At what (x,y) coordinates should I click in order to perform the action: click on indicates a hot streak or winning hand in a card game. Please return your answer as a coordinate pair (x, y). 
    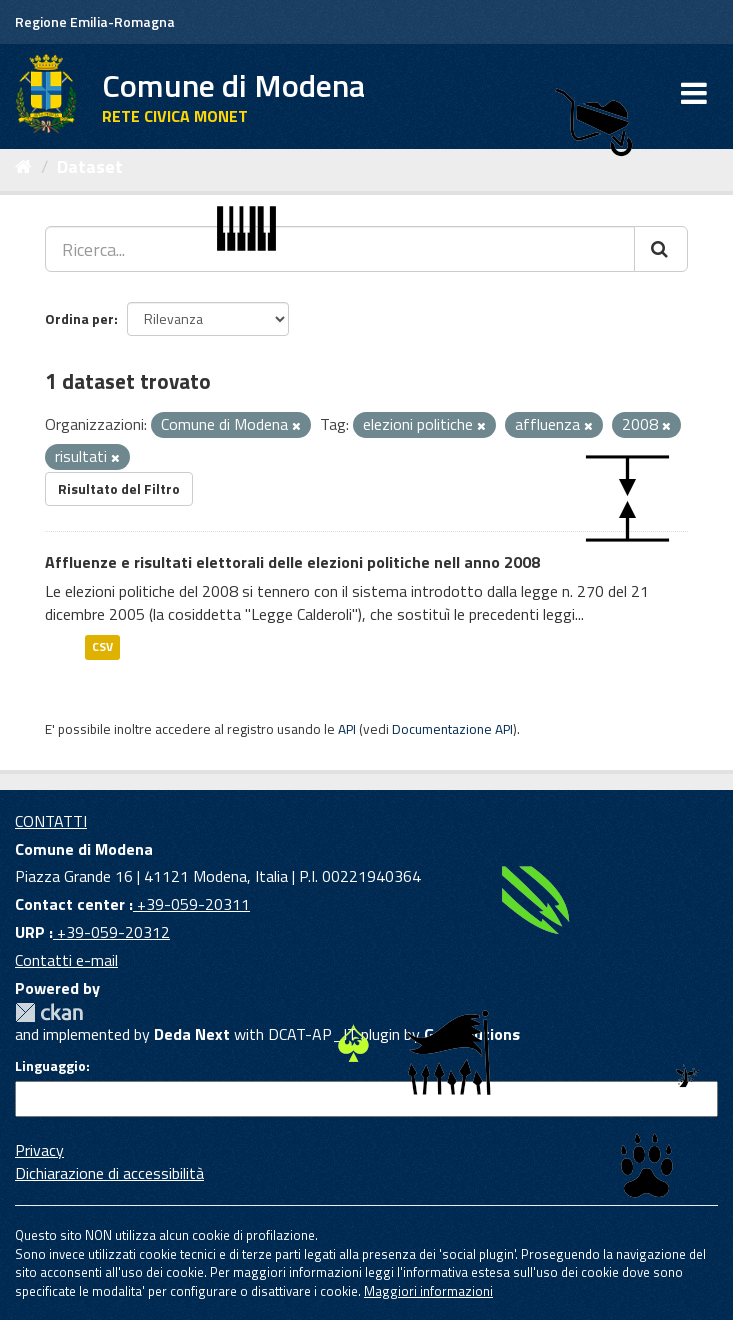
    Looking at the image, I should click on (353, 1043).